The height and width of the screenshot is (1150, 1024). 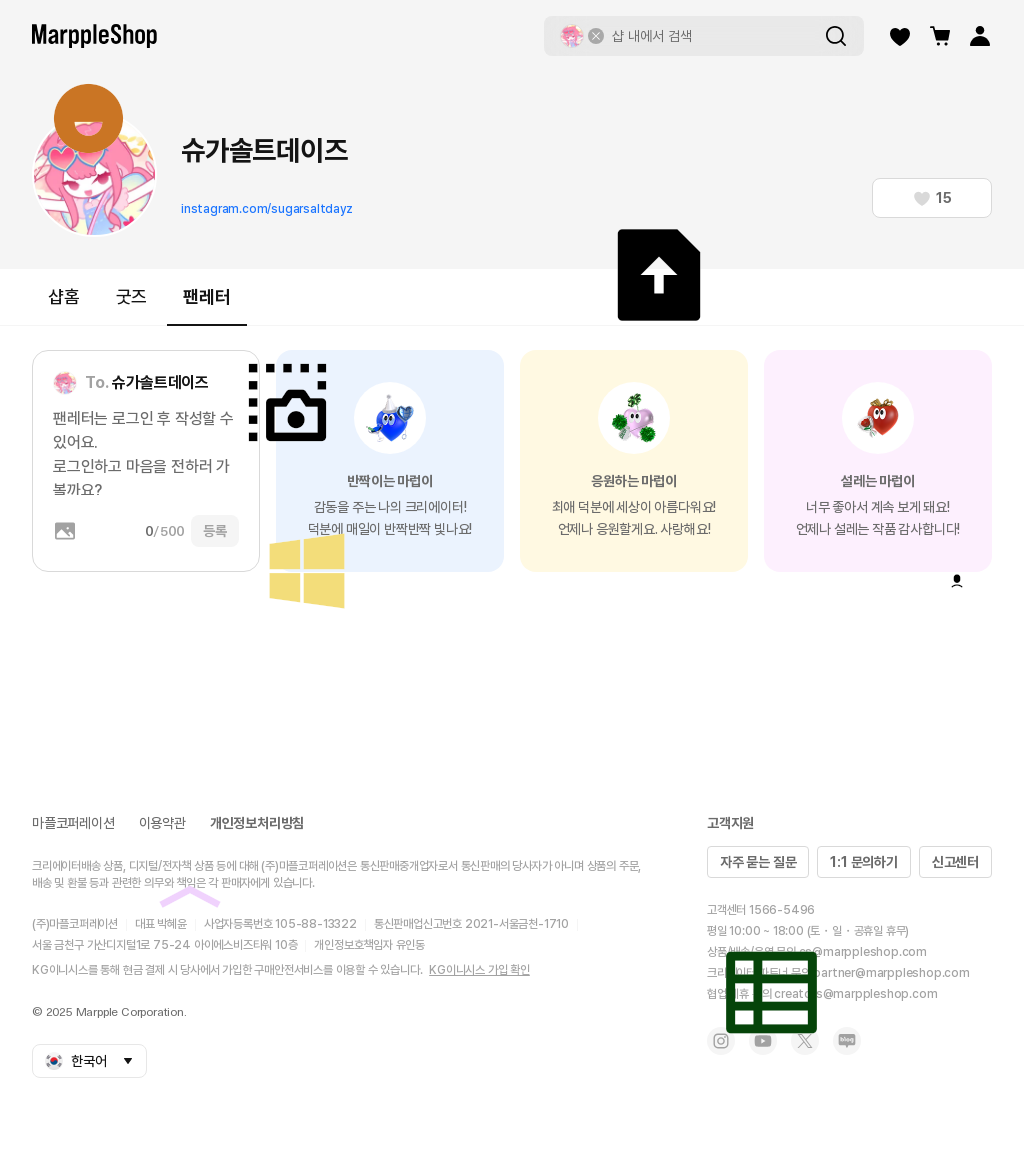 What do you see at coordinates (190, 898) in the screenshot?
I see `scroll to top of page` at bounding box center [190, 898].